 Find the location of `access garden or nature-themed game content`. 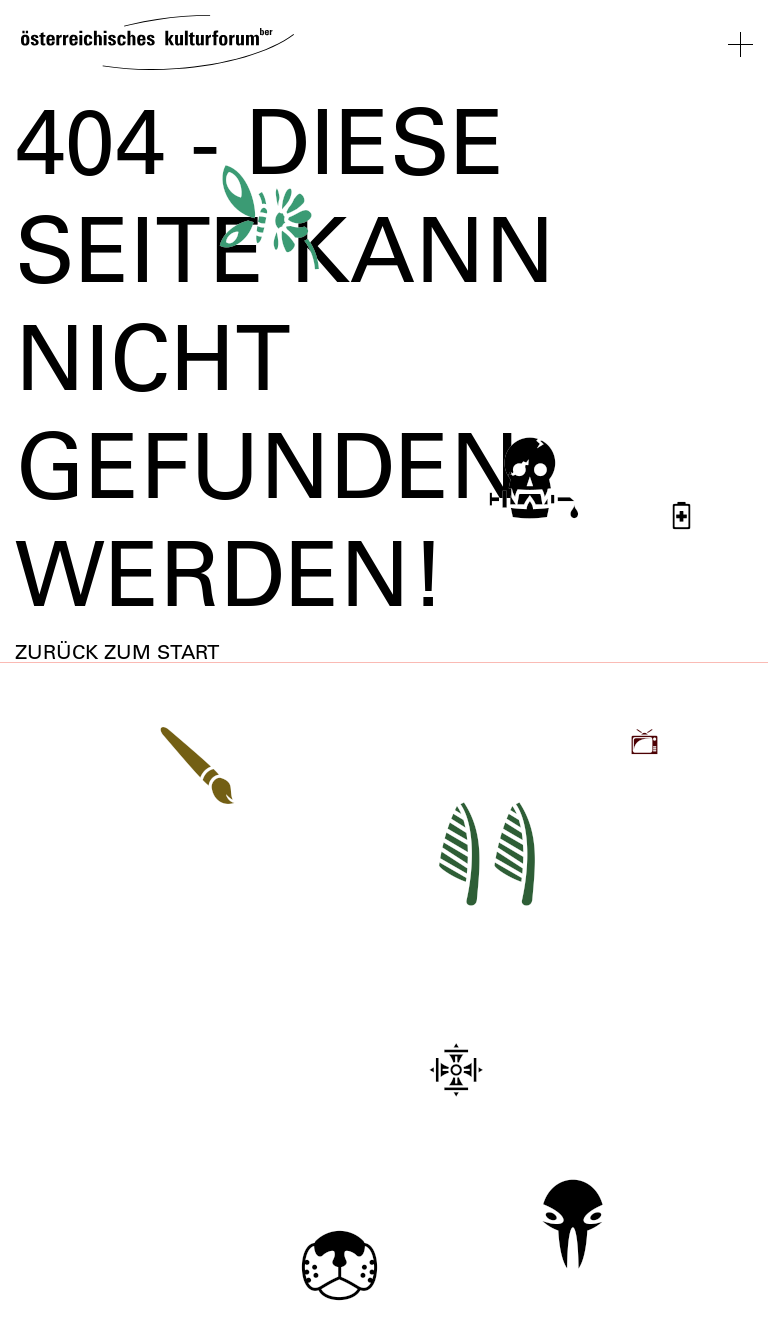

access garden or nature-themed game content is located at coordinates (267, 216).